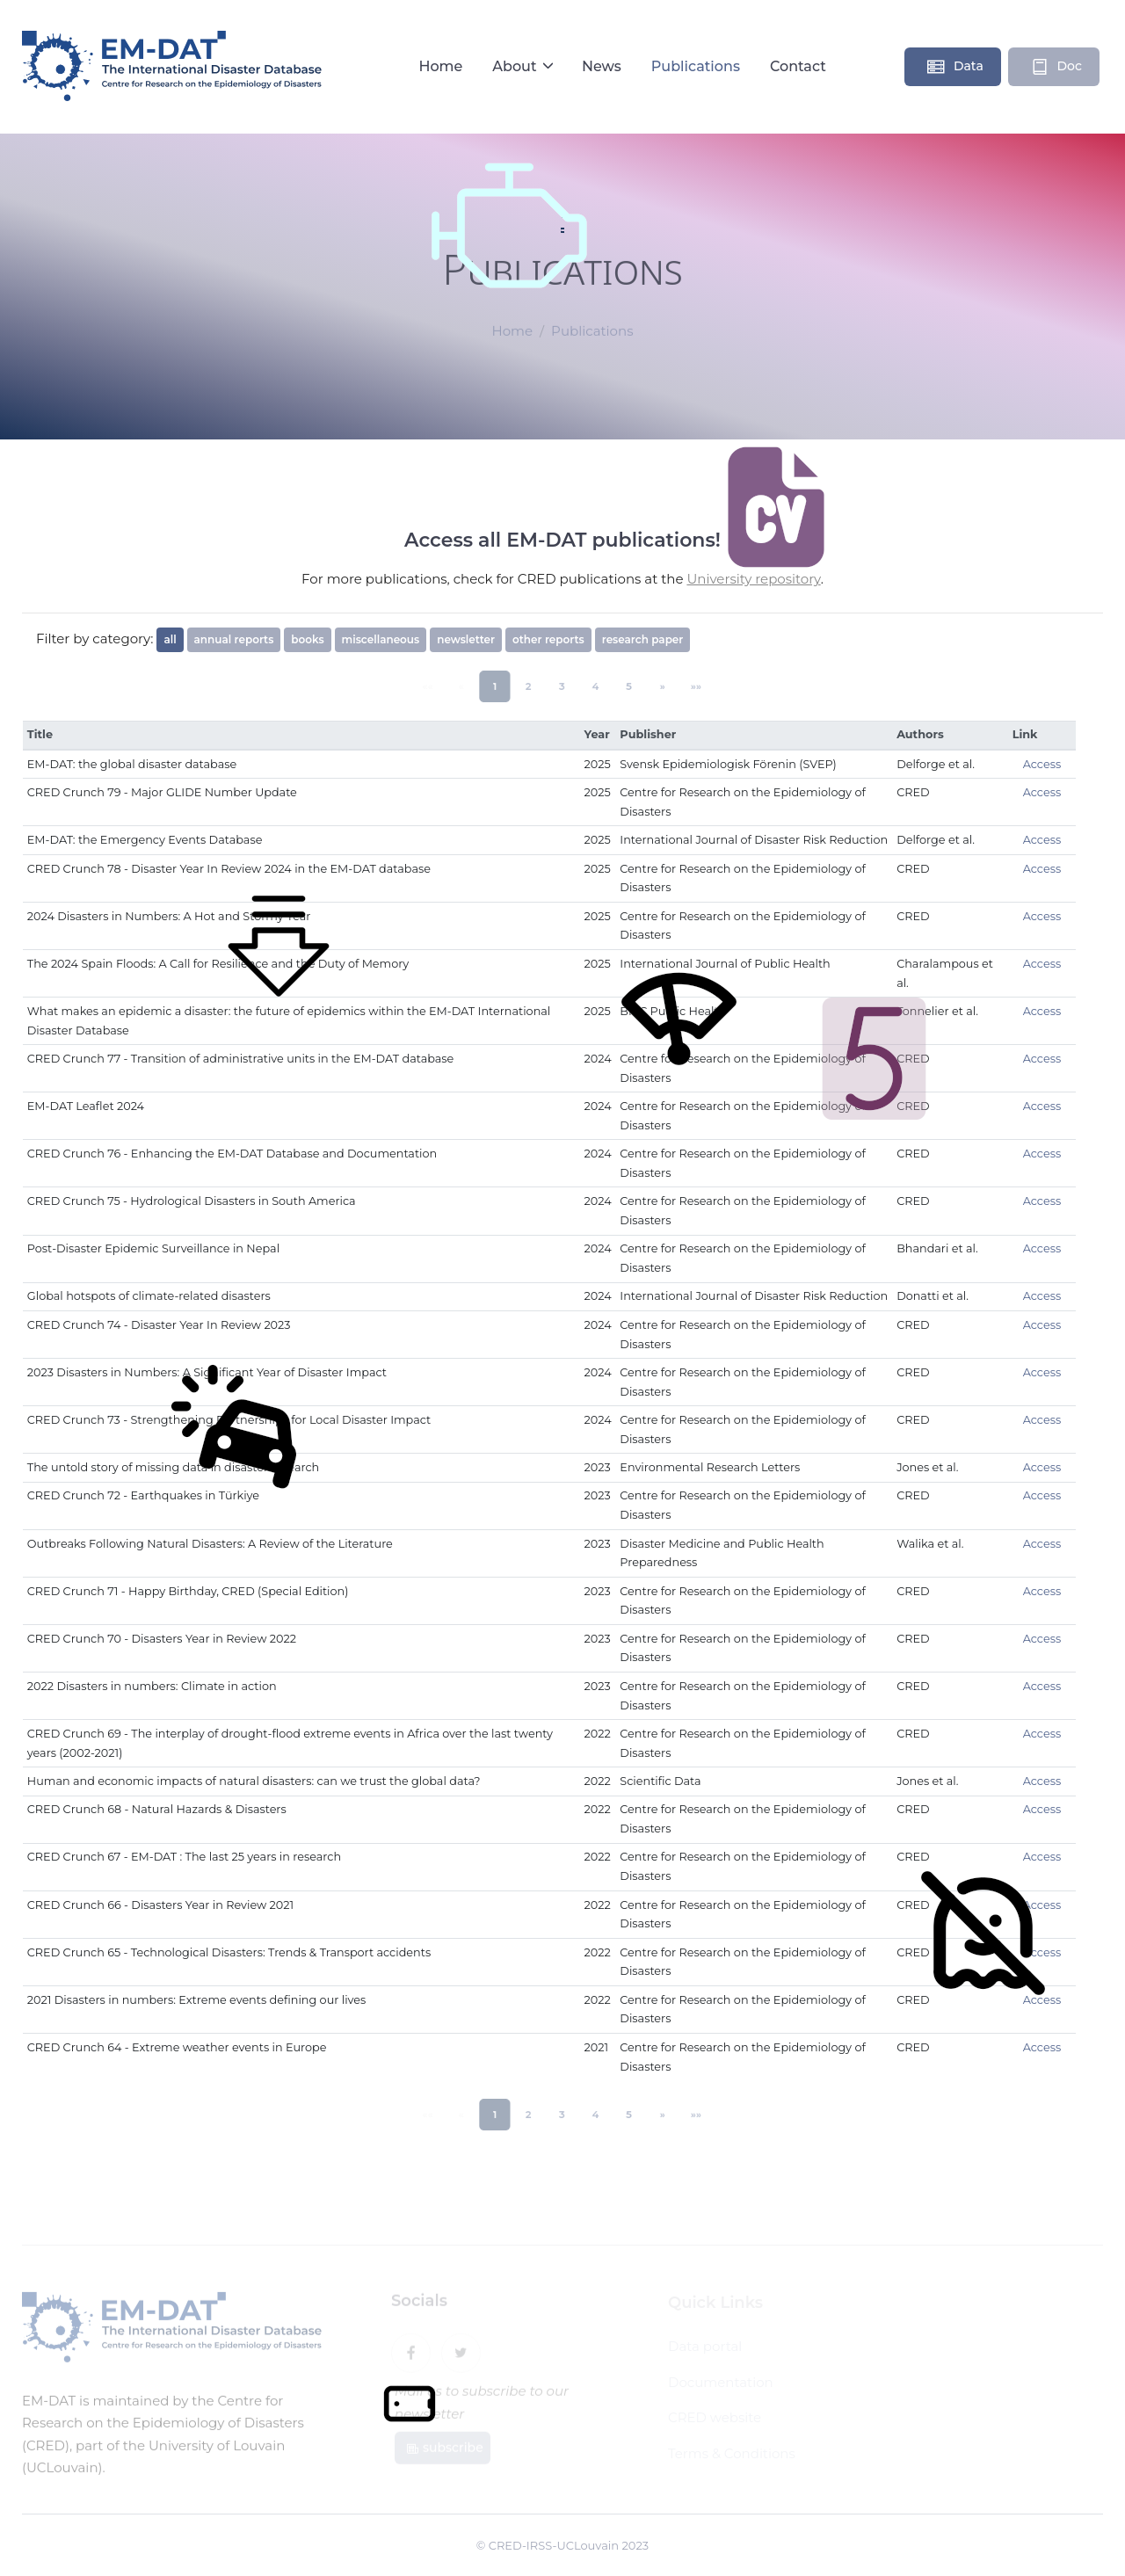 The height and width of the screenshot is (2576, 1125). I want to click on download file or content, so click(279, 942).